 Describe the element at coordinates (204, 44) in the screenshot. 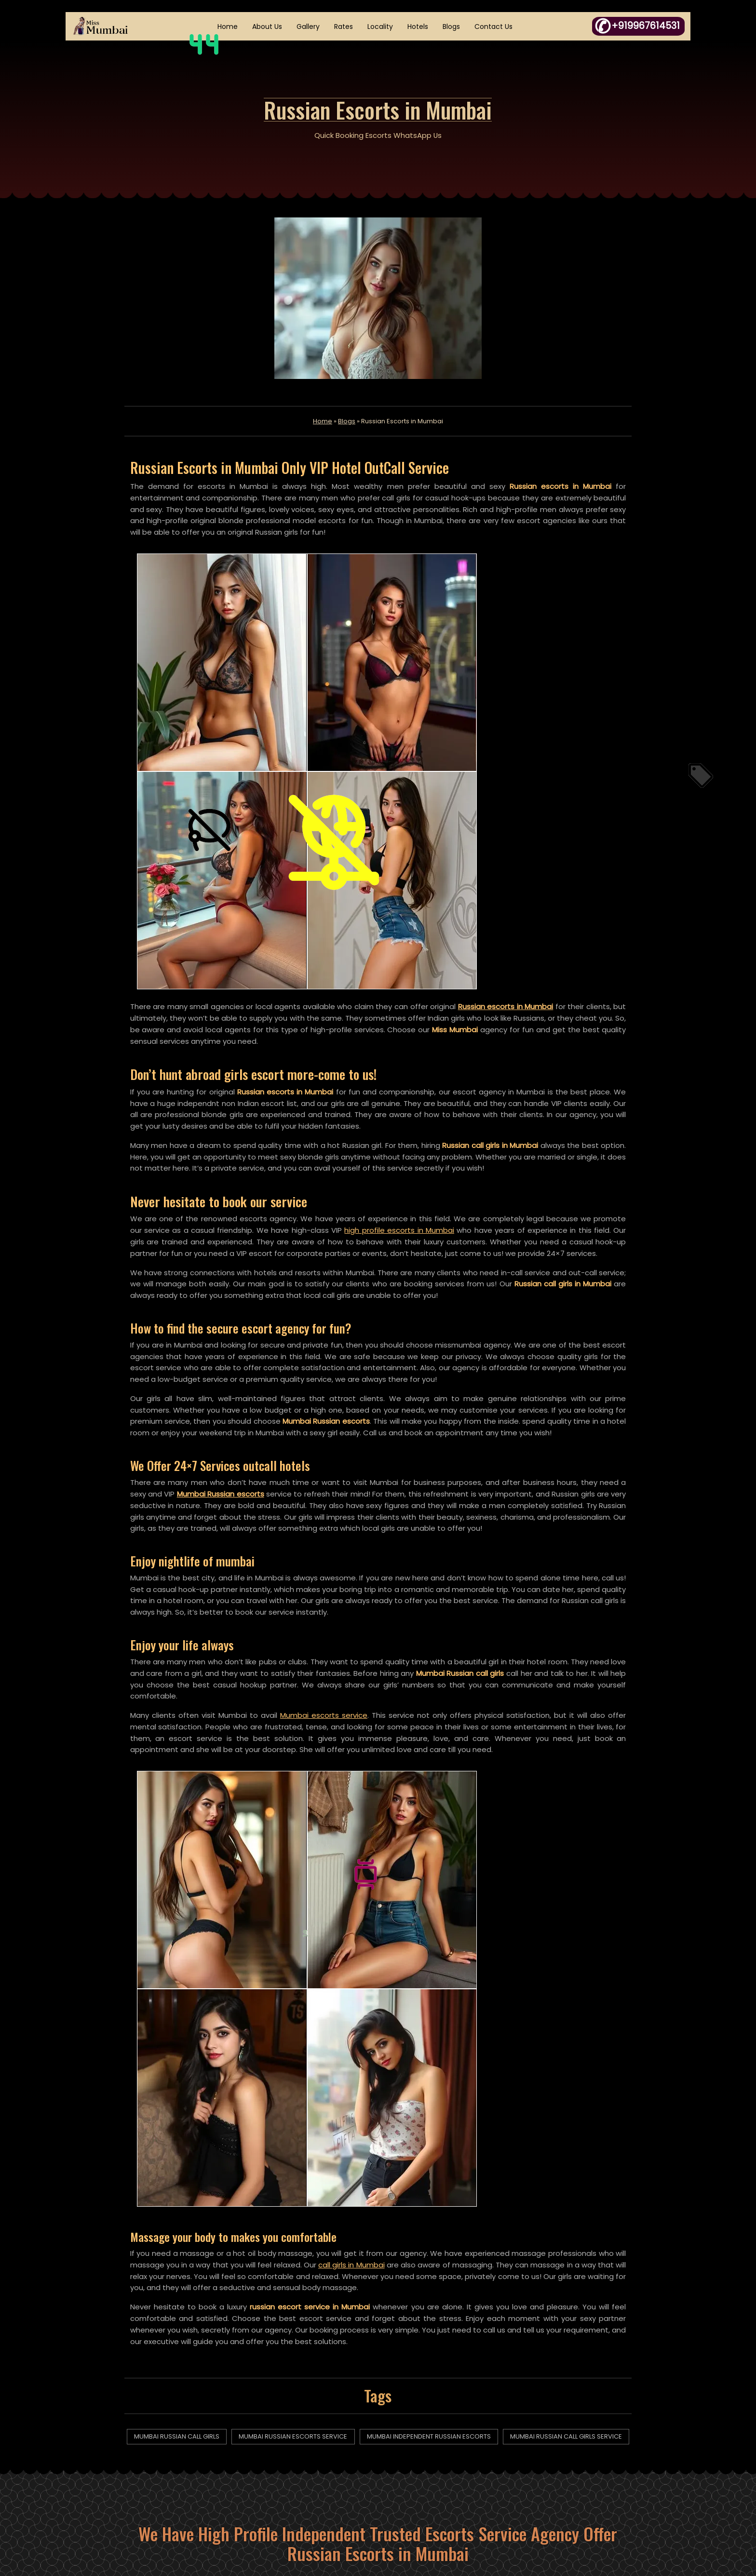

I see `indicates item number 44 in a list or sequence` at that location.